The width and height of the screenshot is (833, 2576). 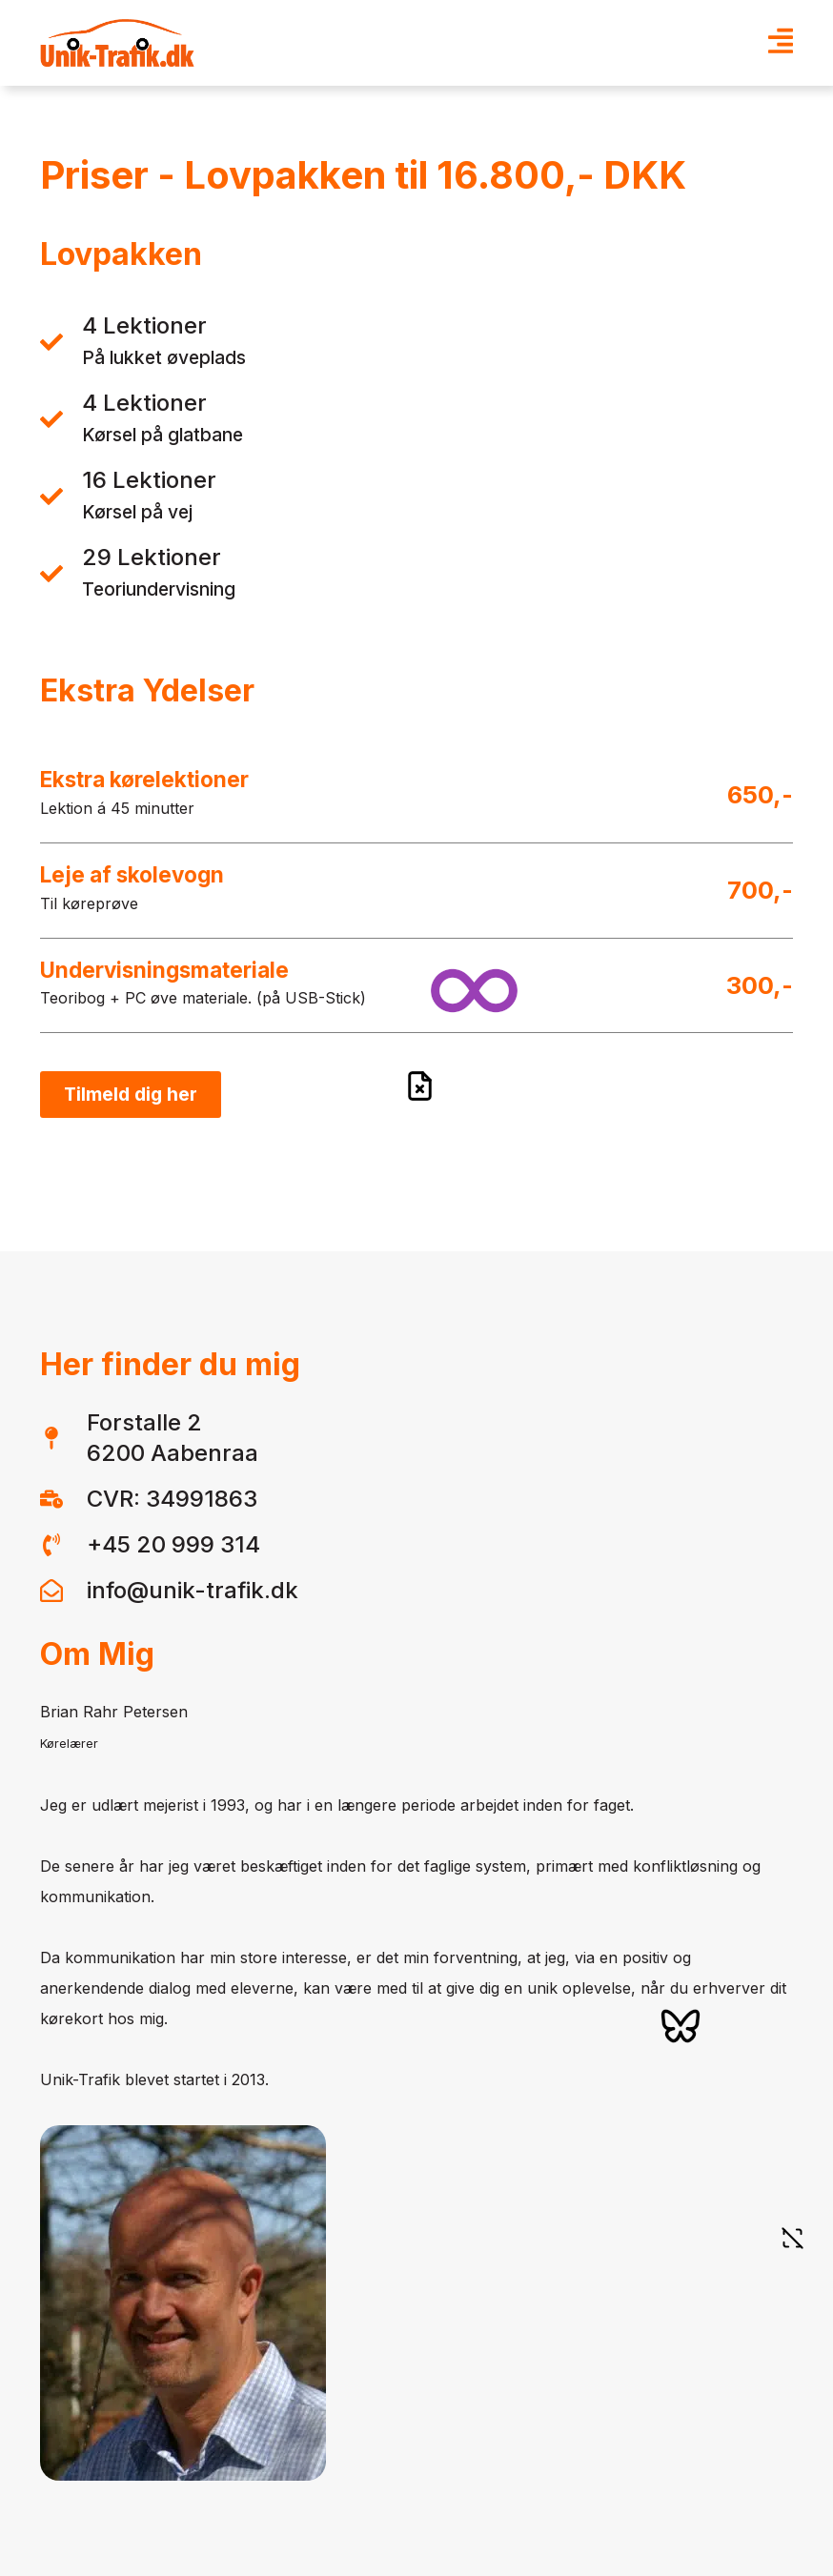 What do you see at coordinates (419, 1085) in the screenshot?
I see `delete or remove a file` at bounding box center [419, 1085].